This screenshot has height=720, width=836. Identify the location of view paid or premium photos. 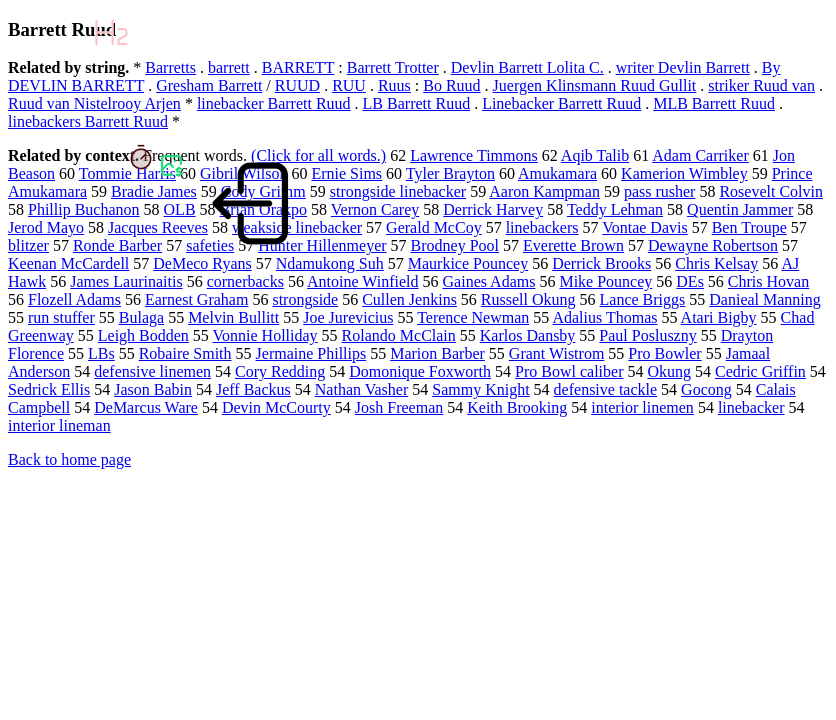
(171, 165).